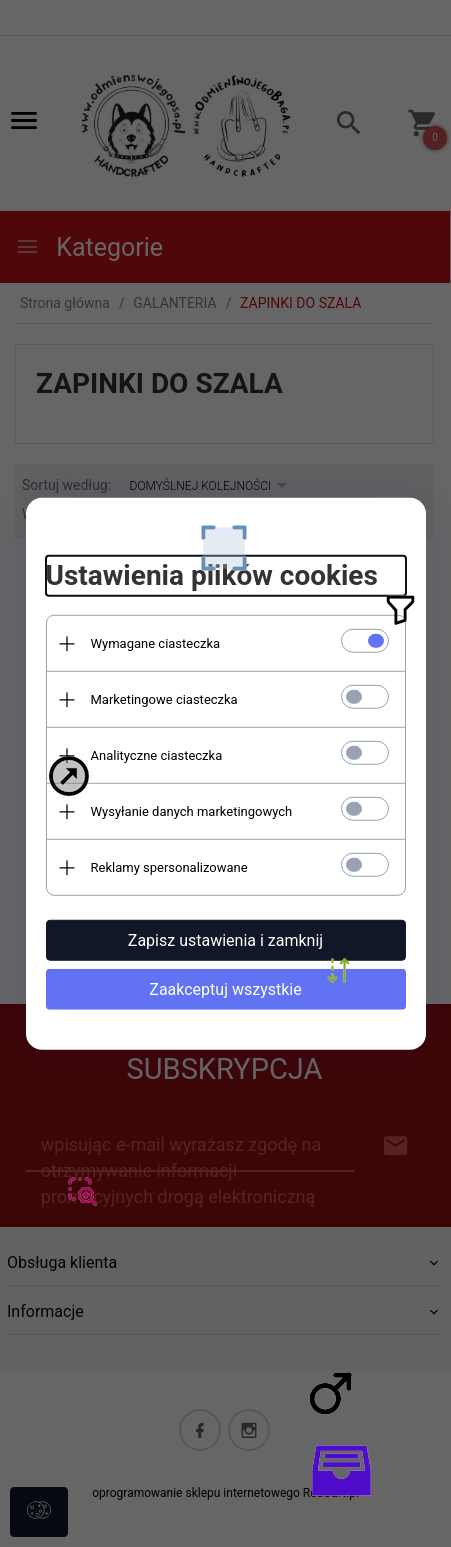 The width and height of the screenshot is (451, 1547). Describe the element at coordinates (69, 776) in the screenshot. I see `open link in new tab or window` at that location.